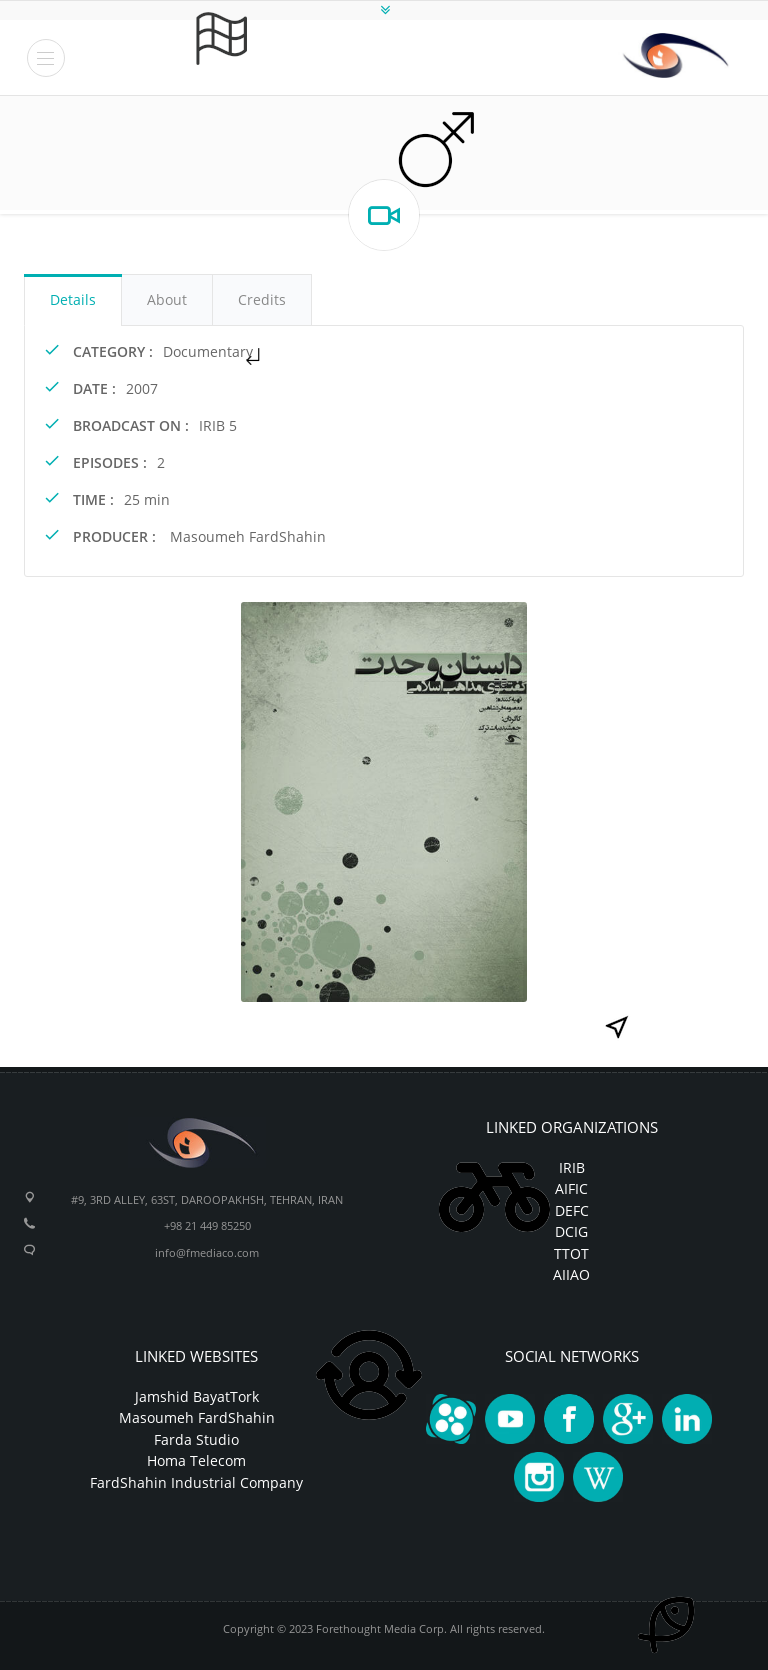  Describe the element at coordinates (617, 1027) in the screenshot. I see `access navigation or get directions` at that location.